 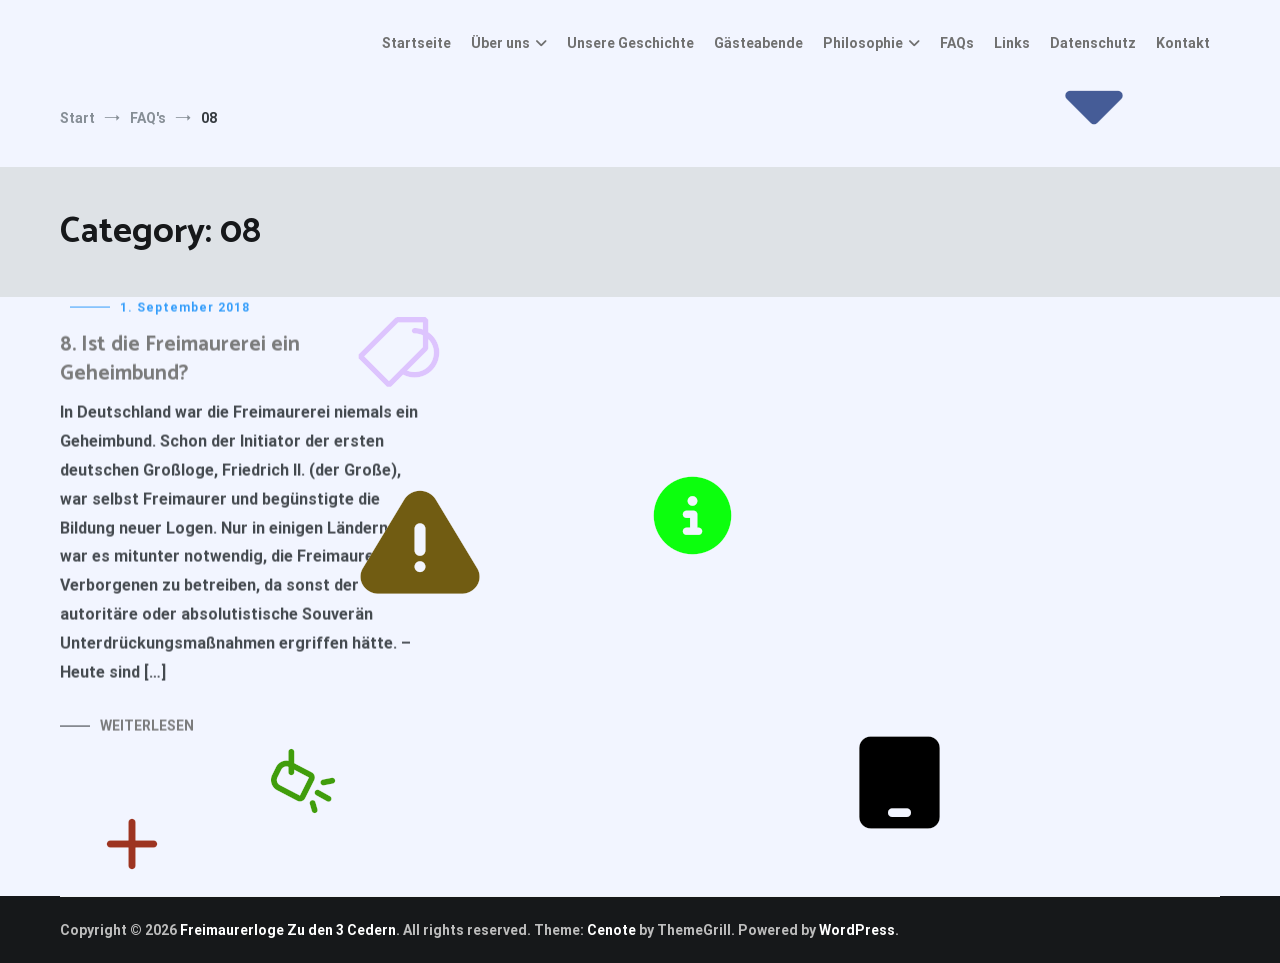 What do you see at coordinates (303, 781) in the screenshot?
I see `spotlight or highlight feature` at bounding box center [303, 781].